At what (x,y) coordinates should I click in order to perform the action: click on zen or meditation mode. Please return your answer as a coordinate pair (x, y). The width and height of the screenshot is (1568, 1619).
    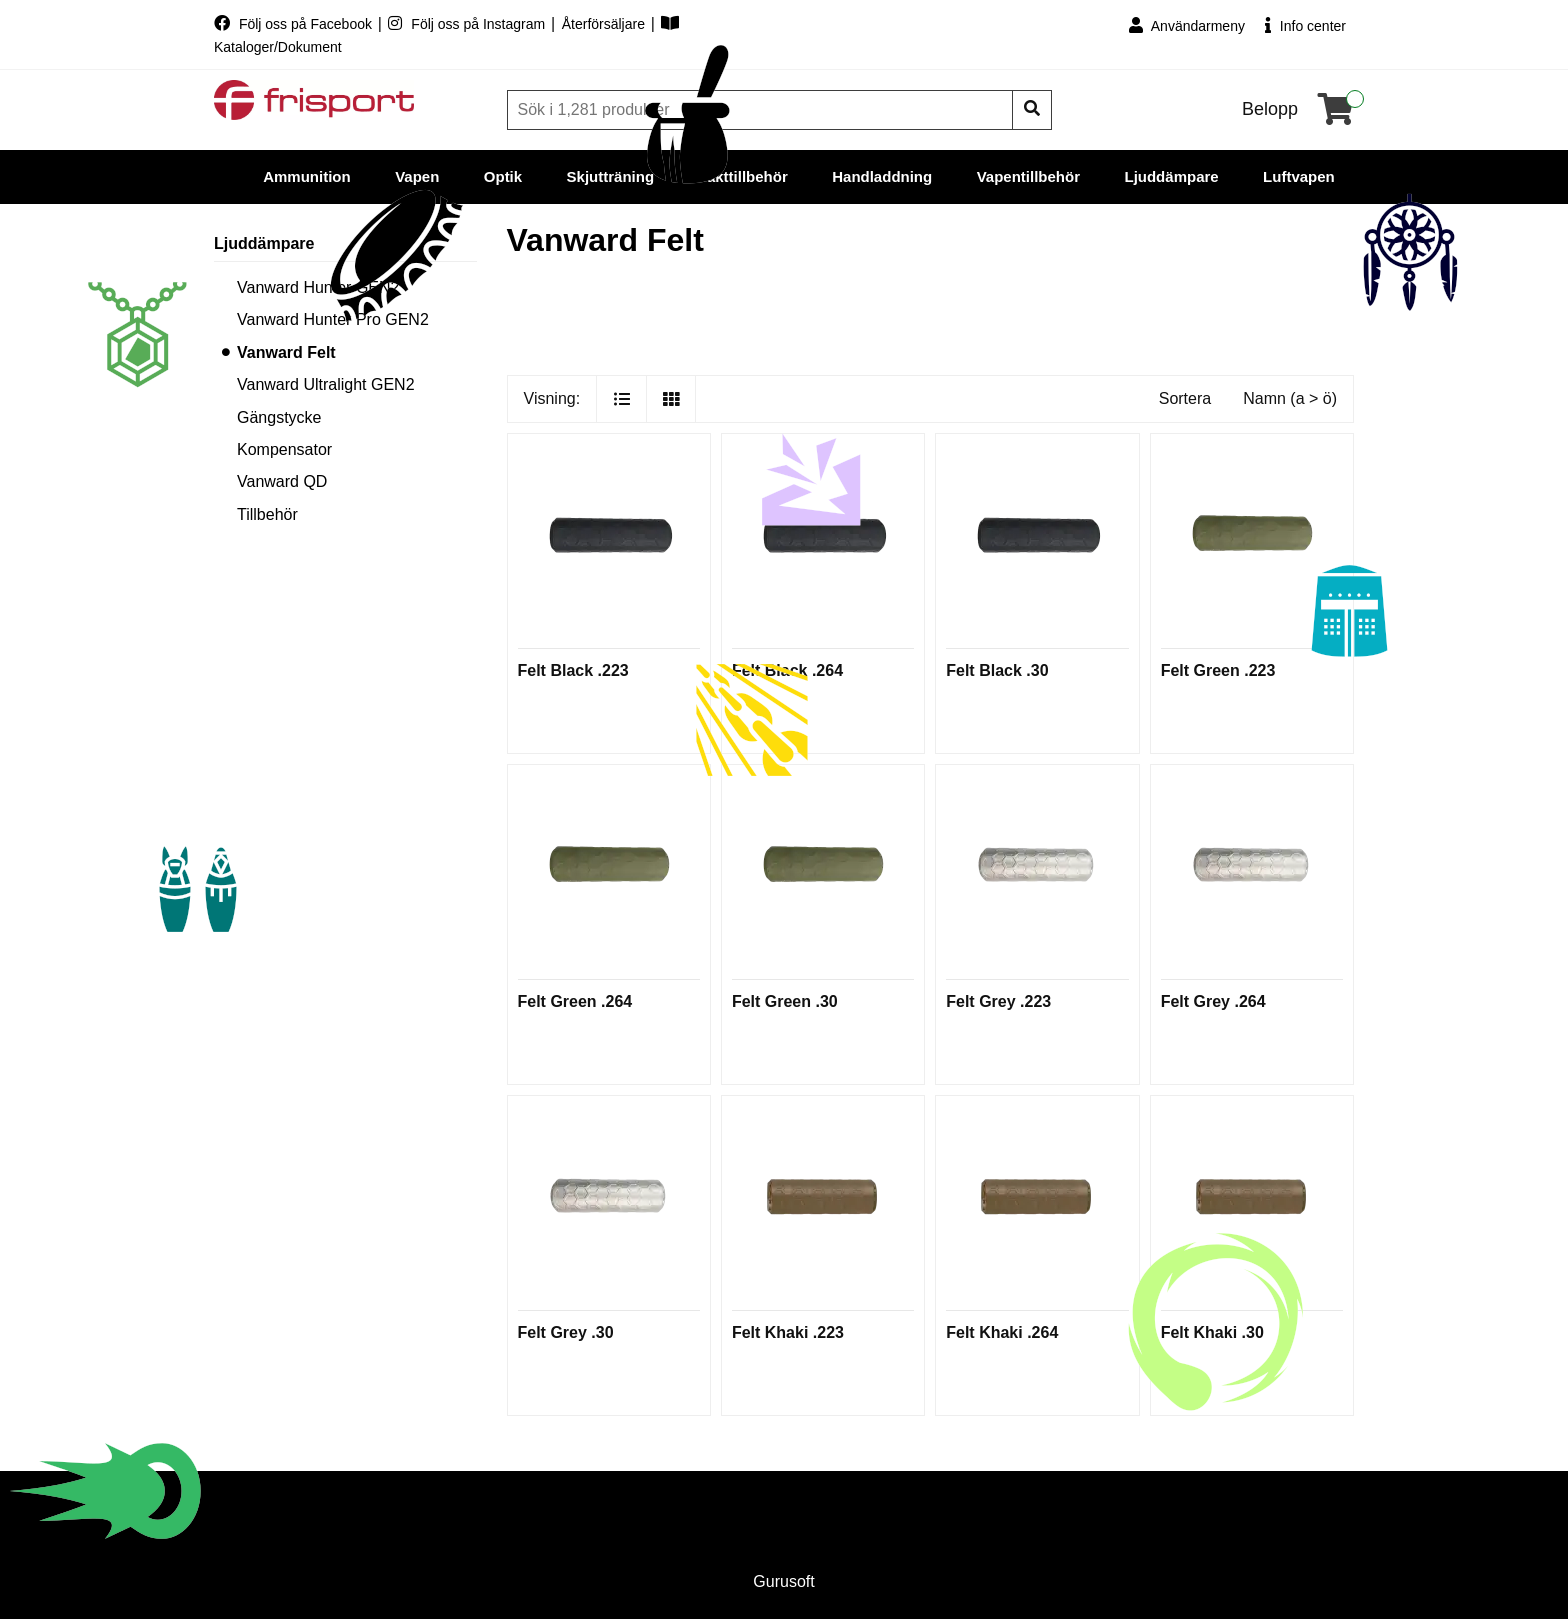
    Looking at the image, I should click on (1217, 1322).